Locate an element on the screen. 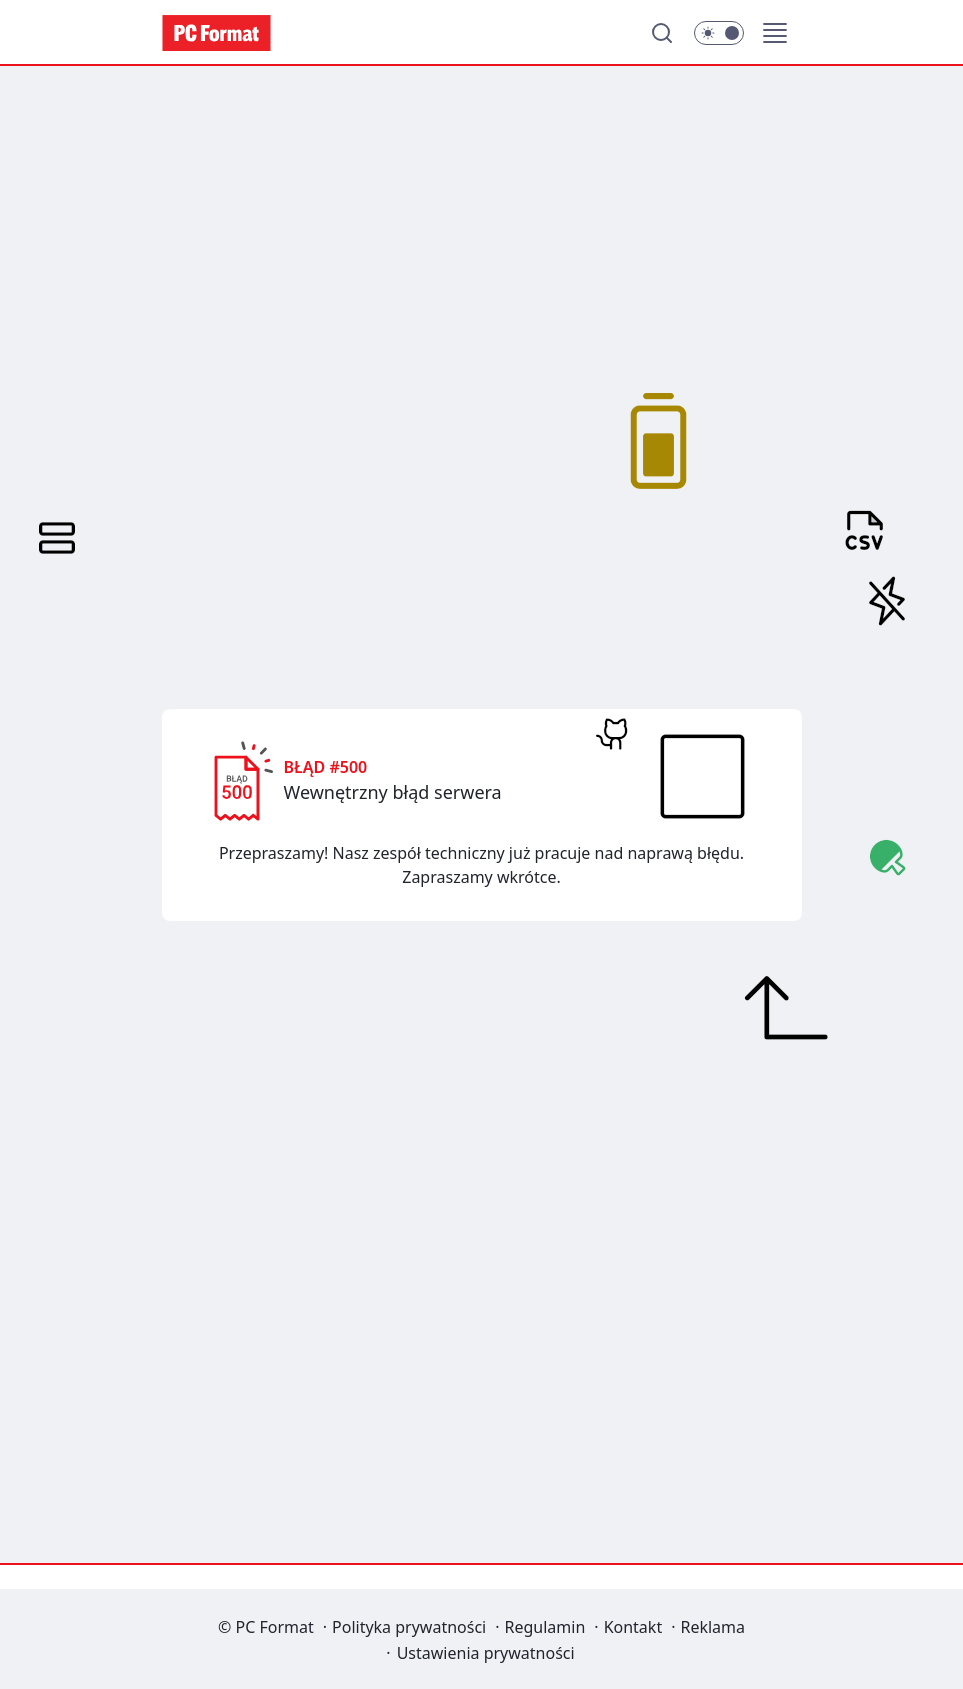 The width and height of the screenshot is (963, 1689). switch to row layout view is located at coordinates (57, 538).